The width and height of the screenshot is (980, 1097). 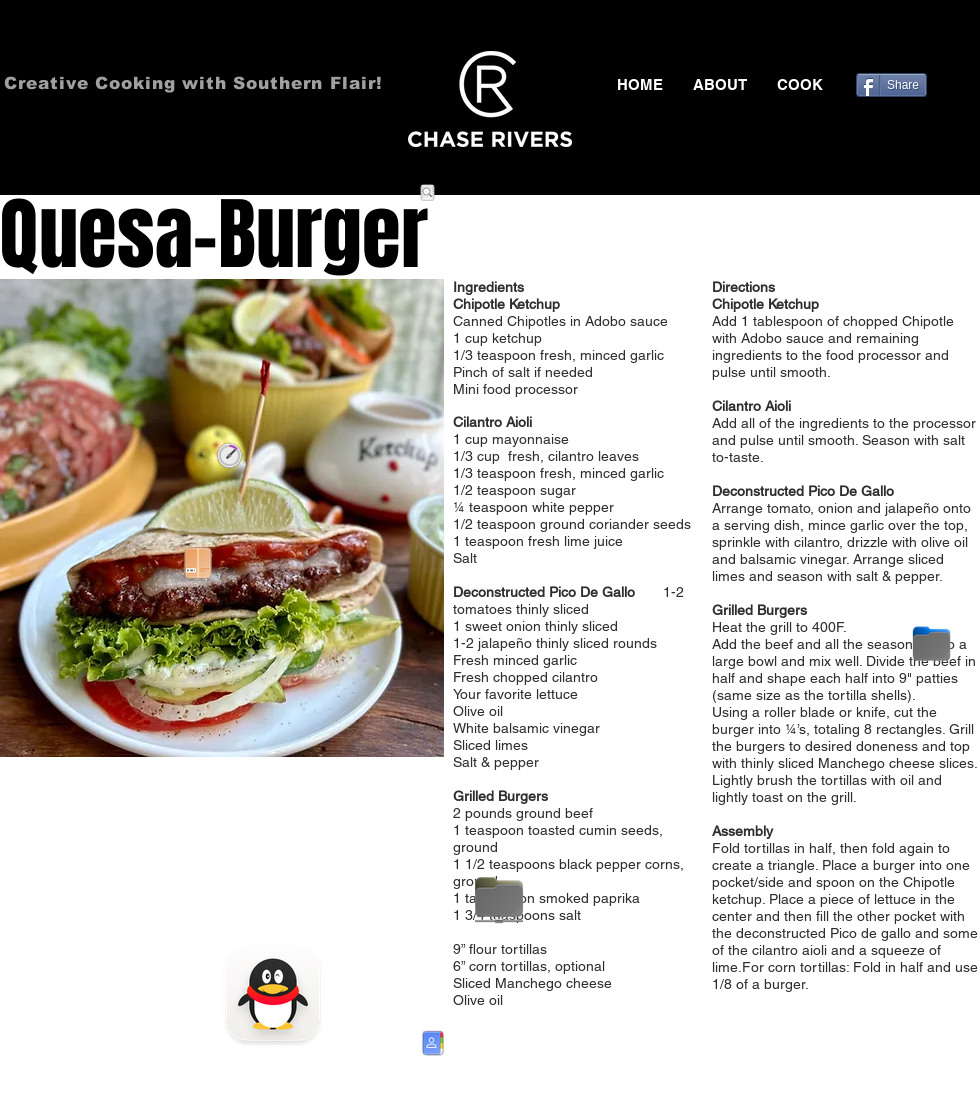 What do you see at coordinates (931, 643) in the screenshot?
I see `open a folder or directory` at bounding box center [931, 643].